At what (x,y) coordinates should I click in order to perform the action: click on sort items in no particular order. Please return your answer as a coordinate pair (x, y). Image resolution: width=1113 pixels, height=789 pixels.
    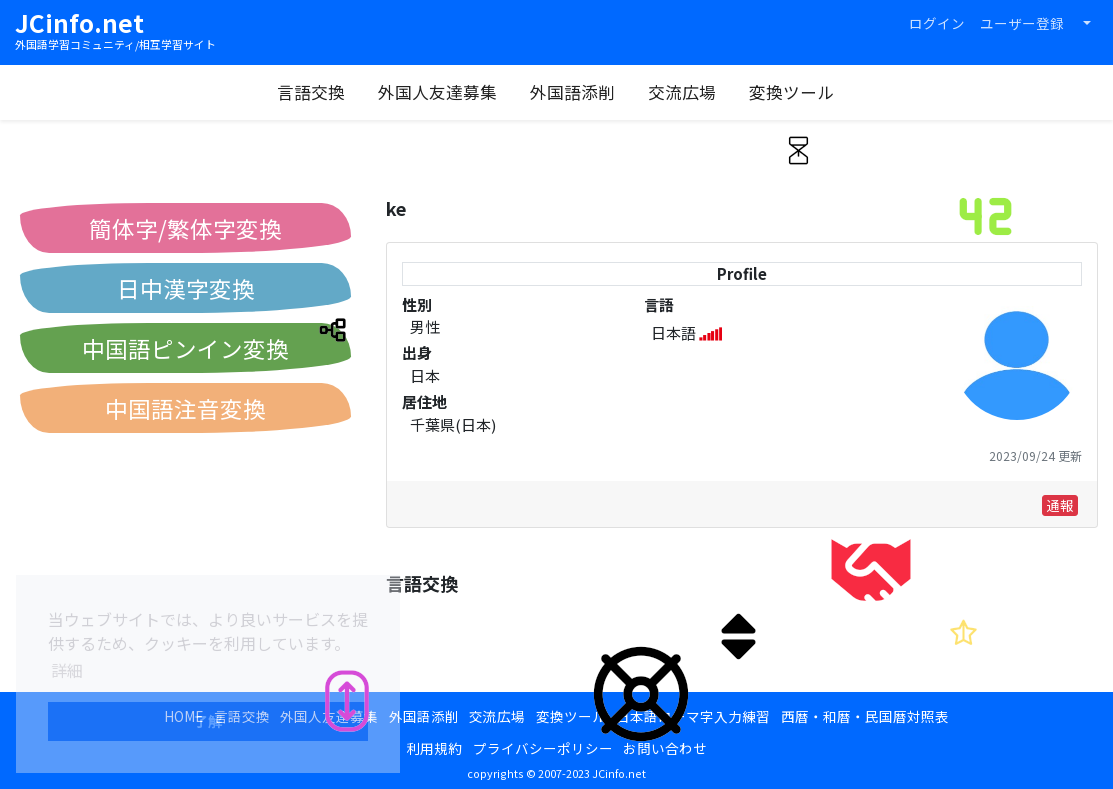
    Looking at the image, I should click on (738, 636).